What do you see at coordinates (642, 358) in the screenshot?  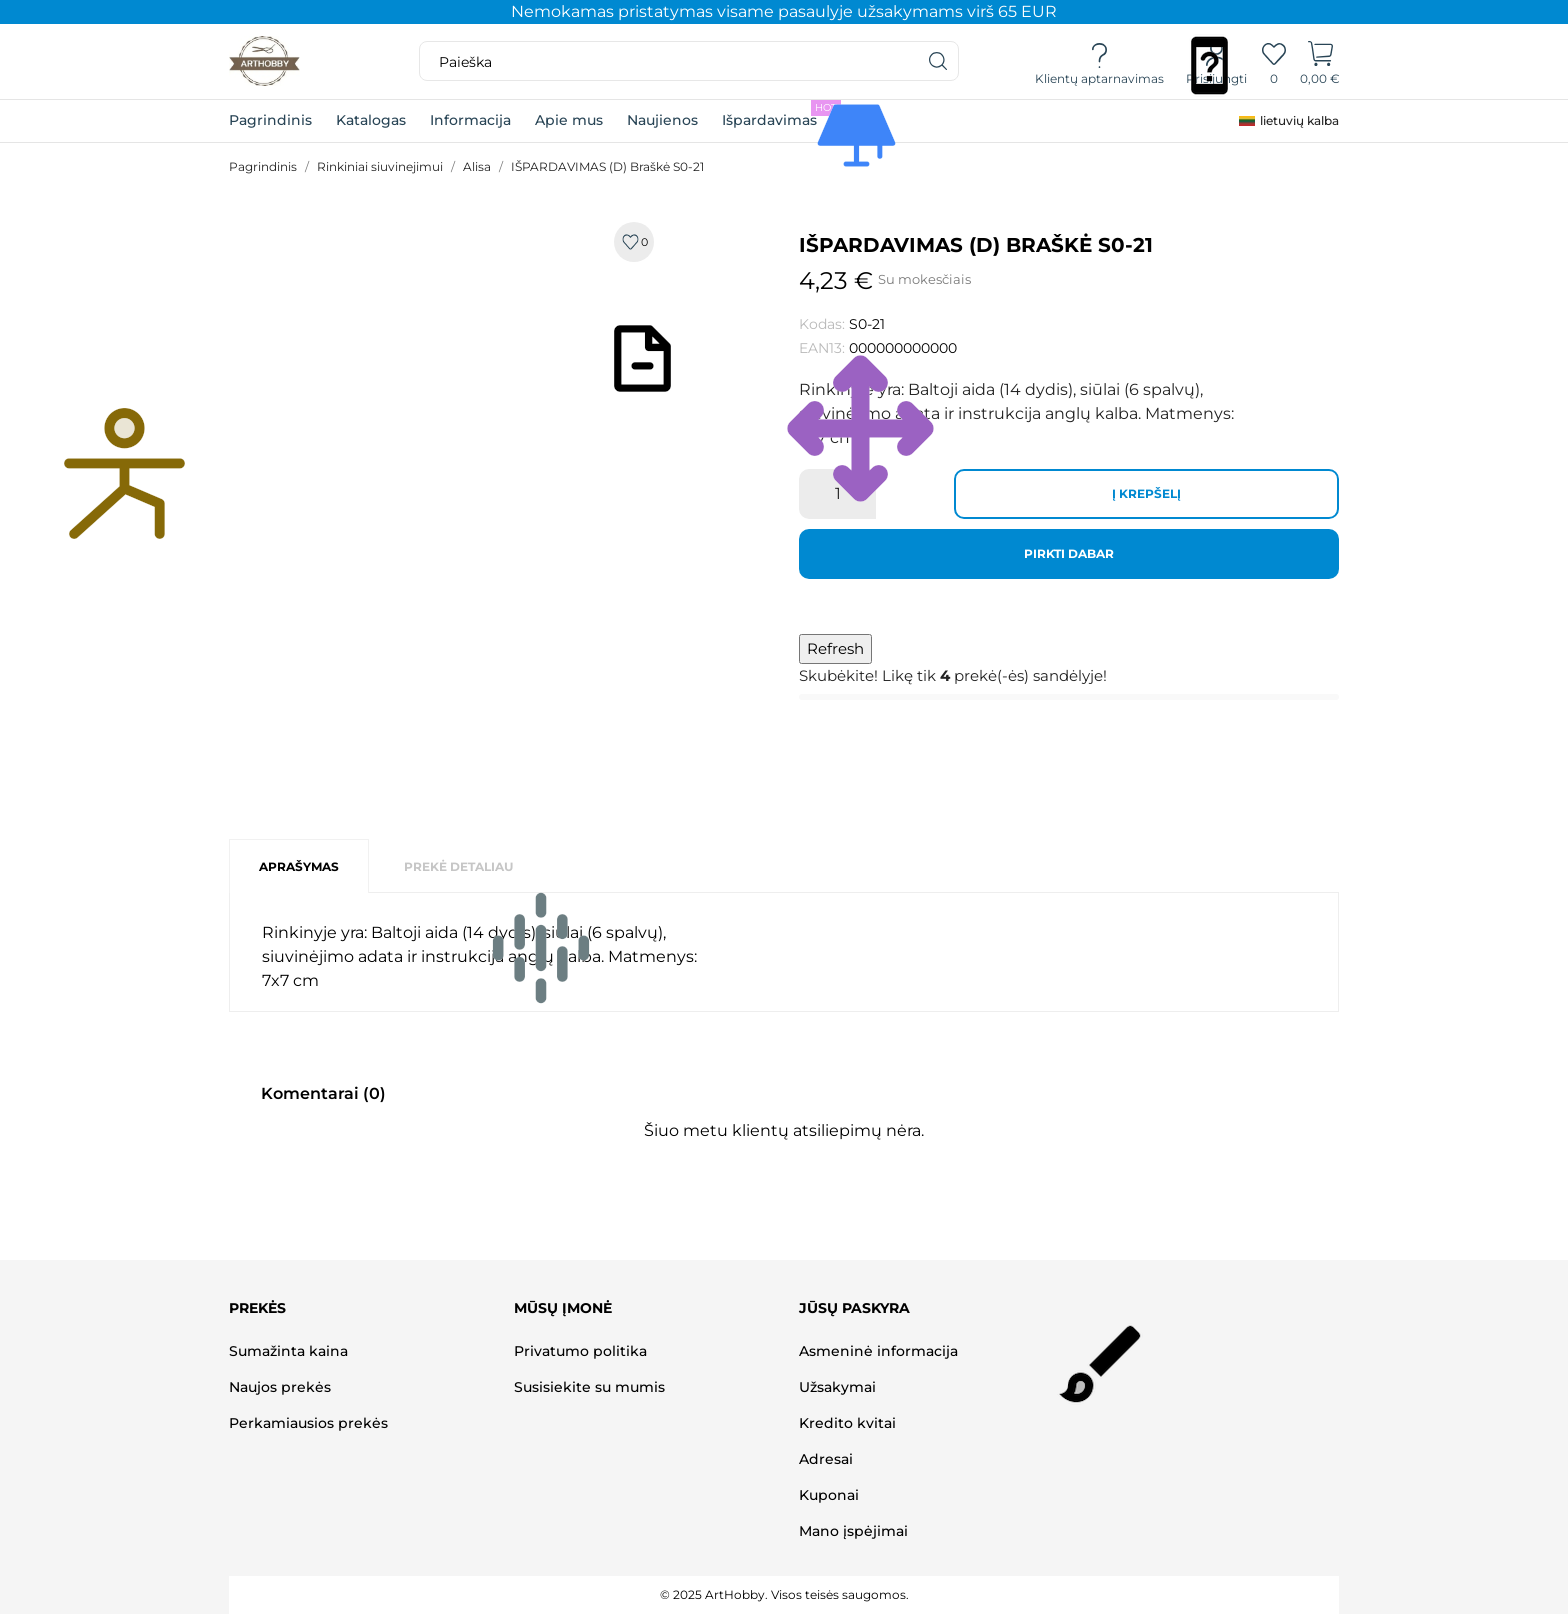 I see `remove a file from your collection` at bounding box center [642, 358].